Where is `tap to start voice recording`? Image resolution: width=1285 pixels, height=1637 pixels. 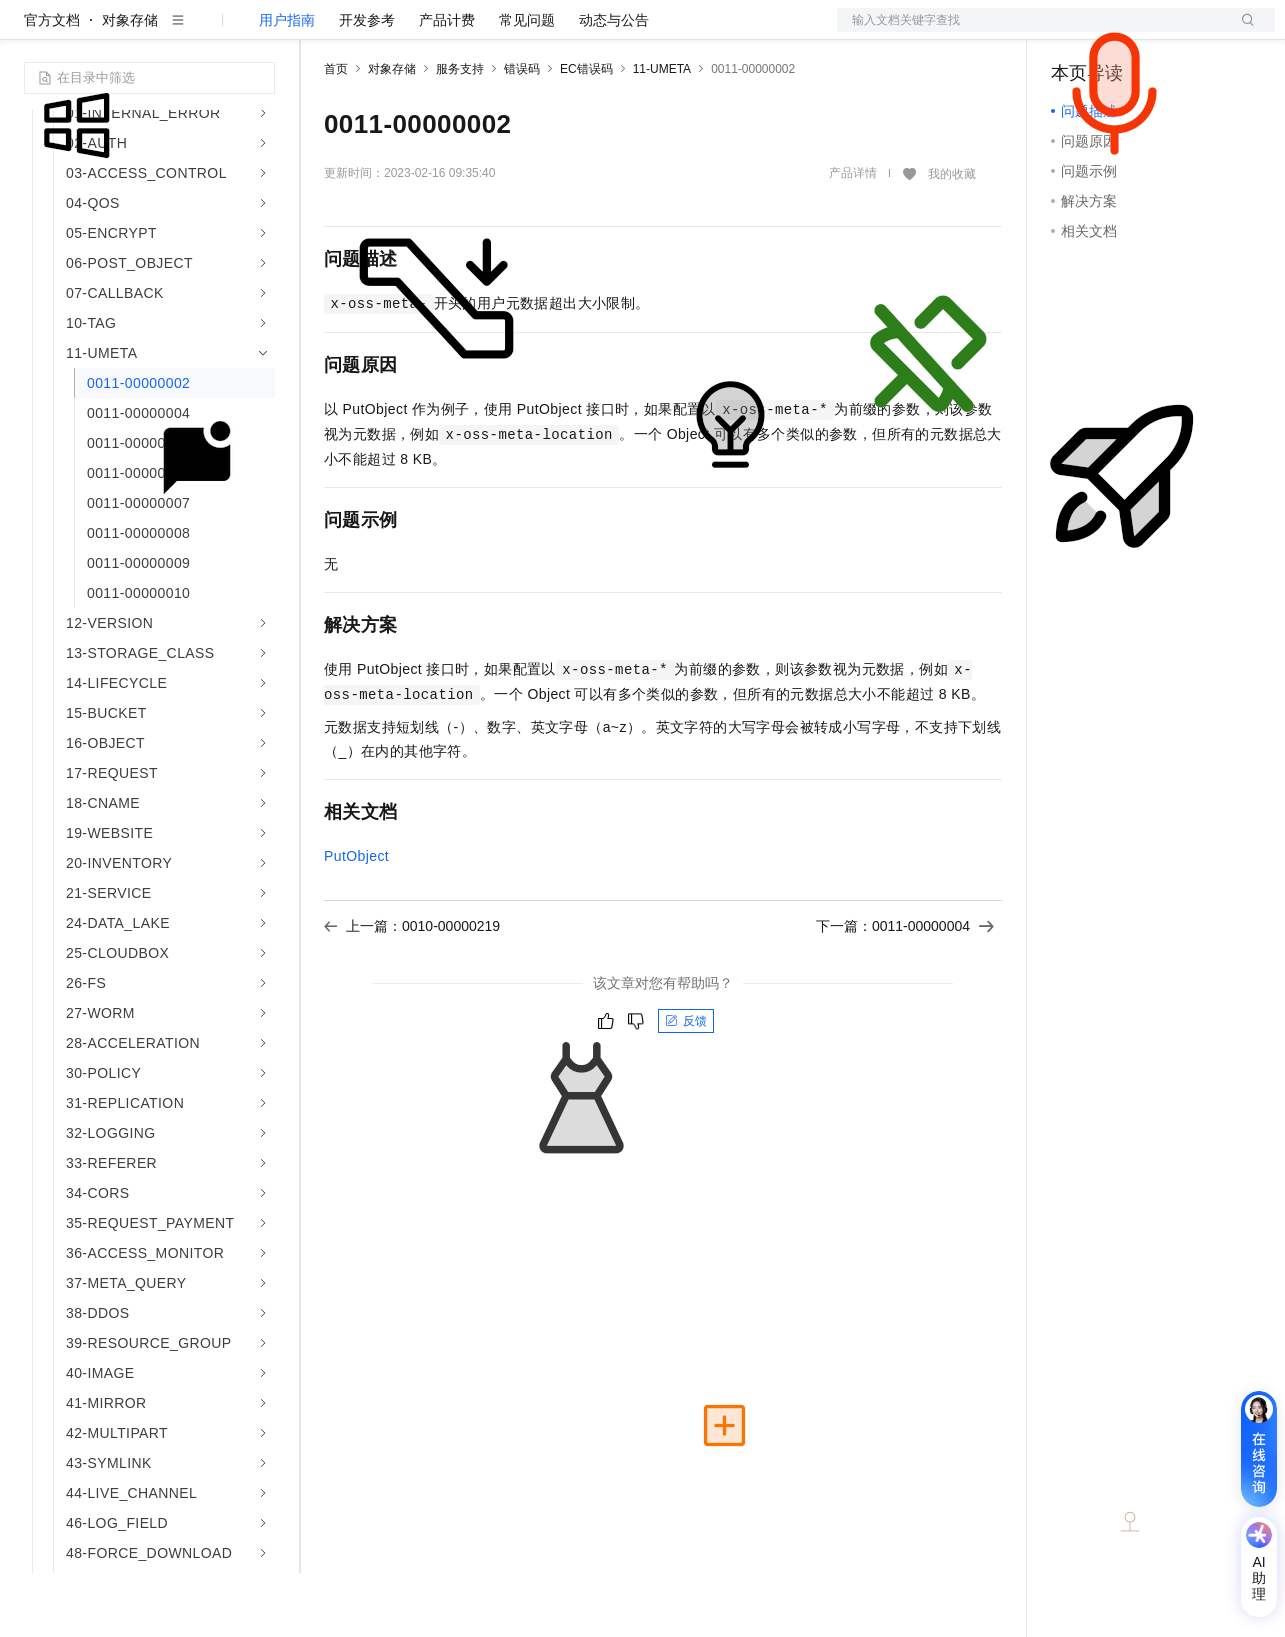
tap to start voice recording is located at coordinates (1114, 91).